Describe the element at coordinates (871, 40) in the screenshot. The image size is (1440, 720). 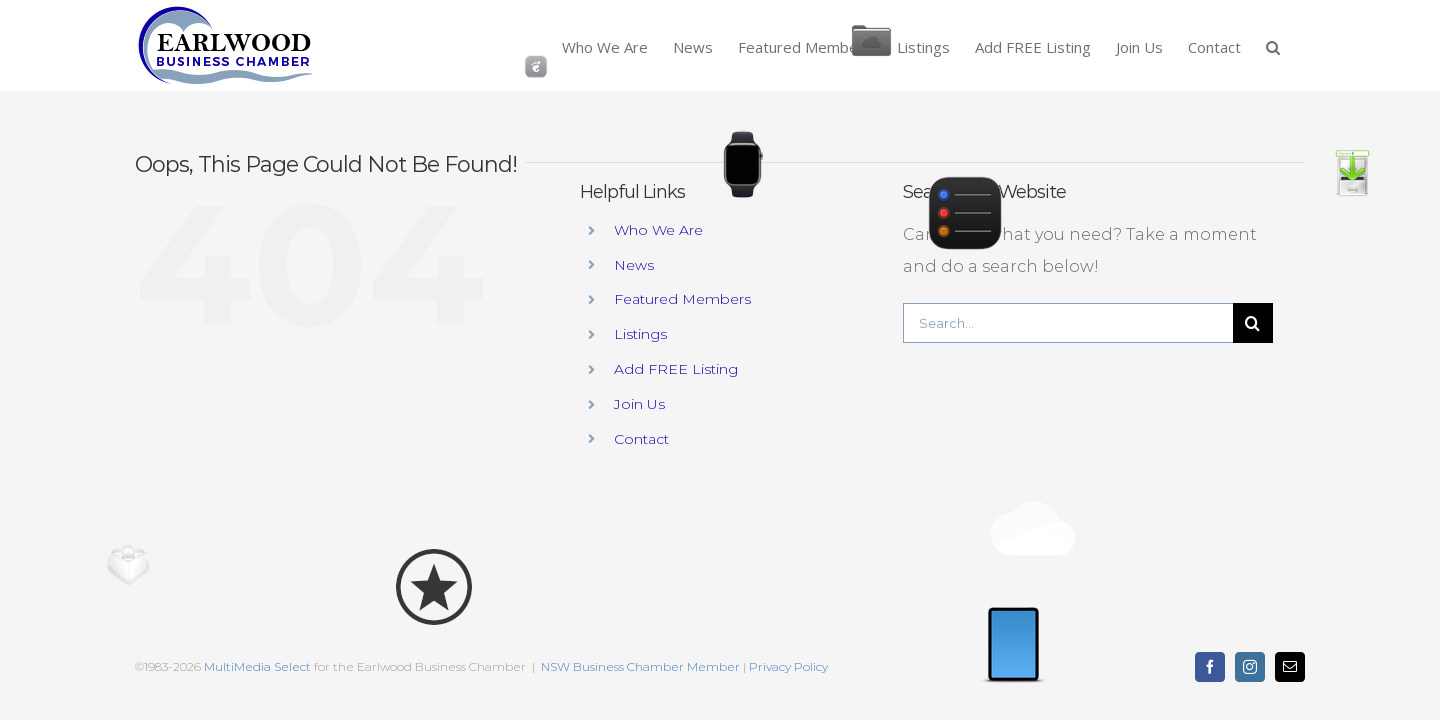
I see `access cloud-synced files and folders` at that location.